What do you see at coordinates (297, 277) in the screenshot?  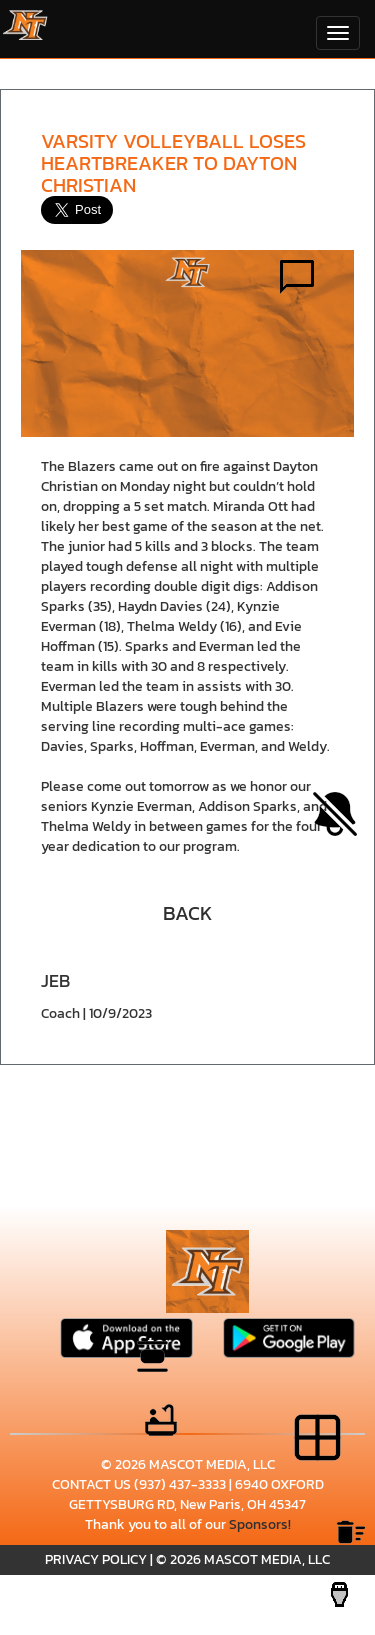 I see `open messaging or chat feature` at bounding box center [297, 277].